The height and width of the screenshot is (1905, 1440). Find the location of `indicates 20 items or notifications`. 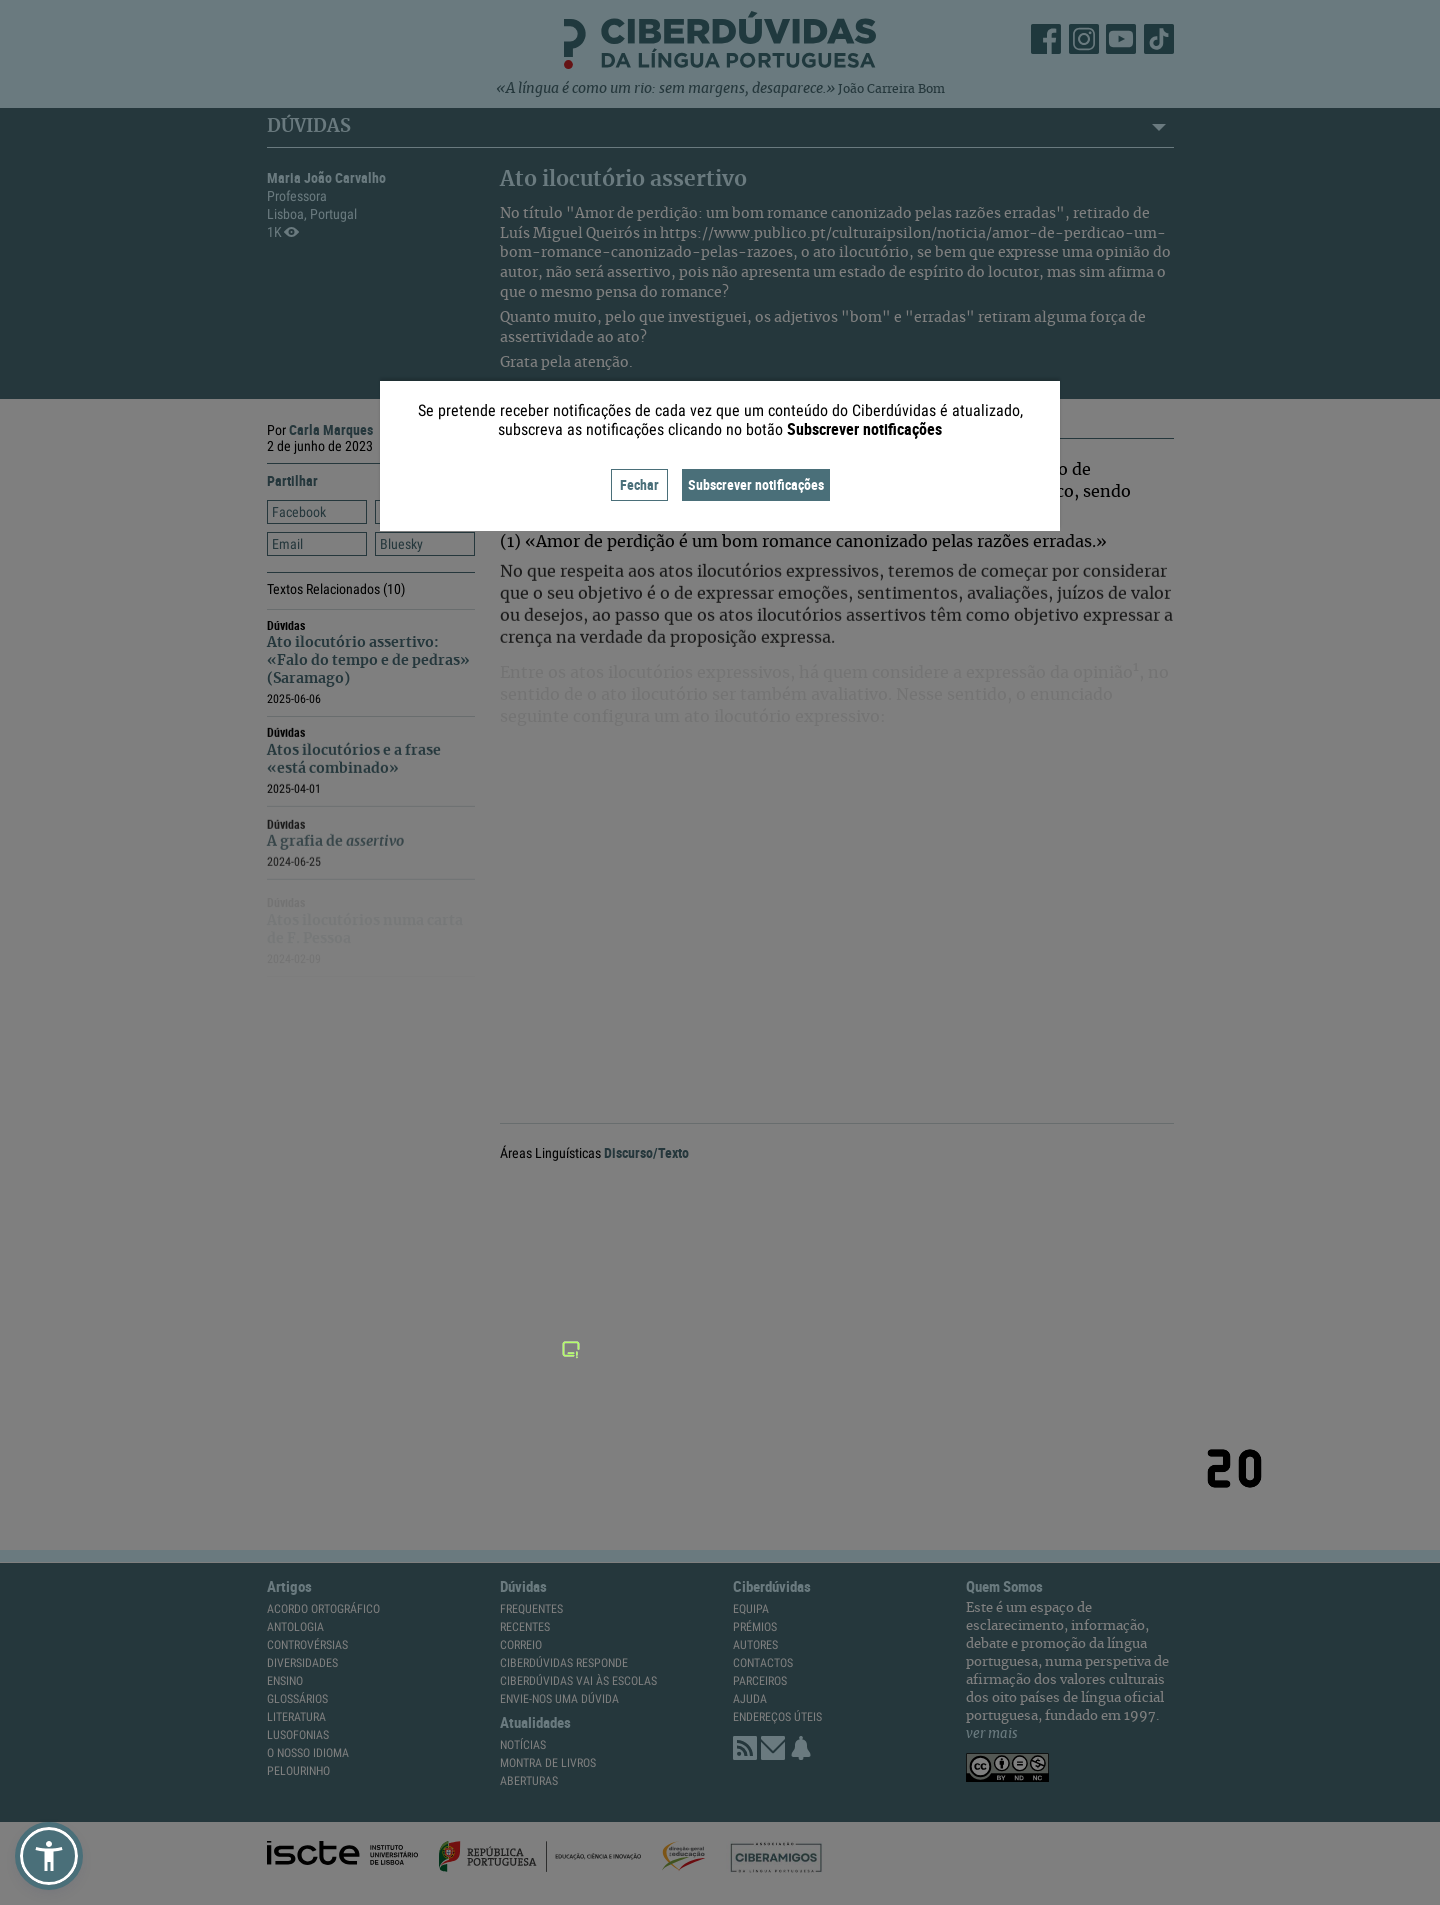

indicates 20 items or notifications is located at coordinates (1234, 1468).